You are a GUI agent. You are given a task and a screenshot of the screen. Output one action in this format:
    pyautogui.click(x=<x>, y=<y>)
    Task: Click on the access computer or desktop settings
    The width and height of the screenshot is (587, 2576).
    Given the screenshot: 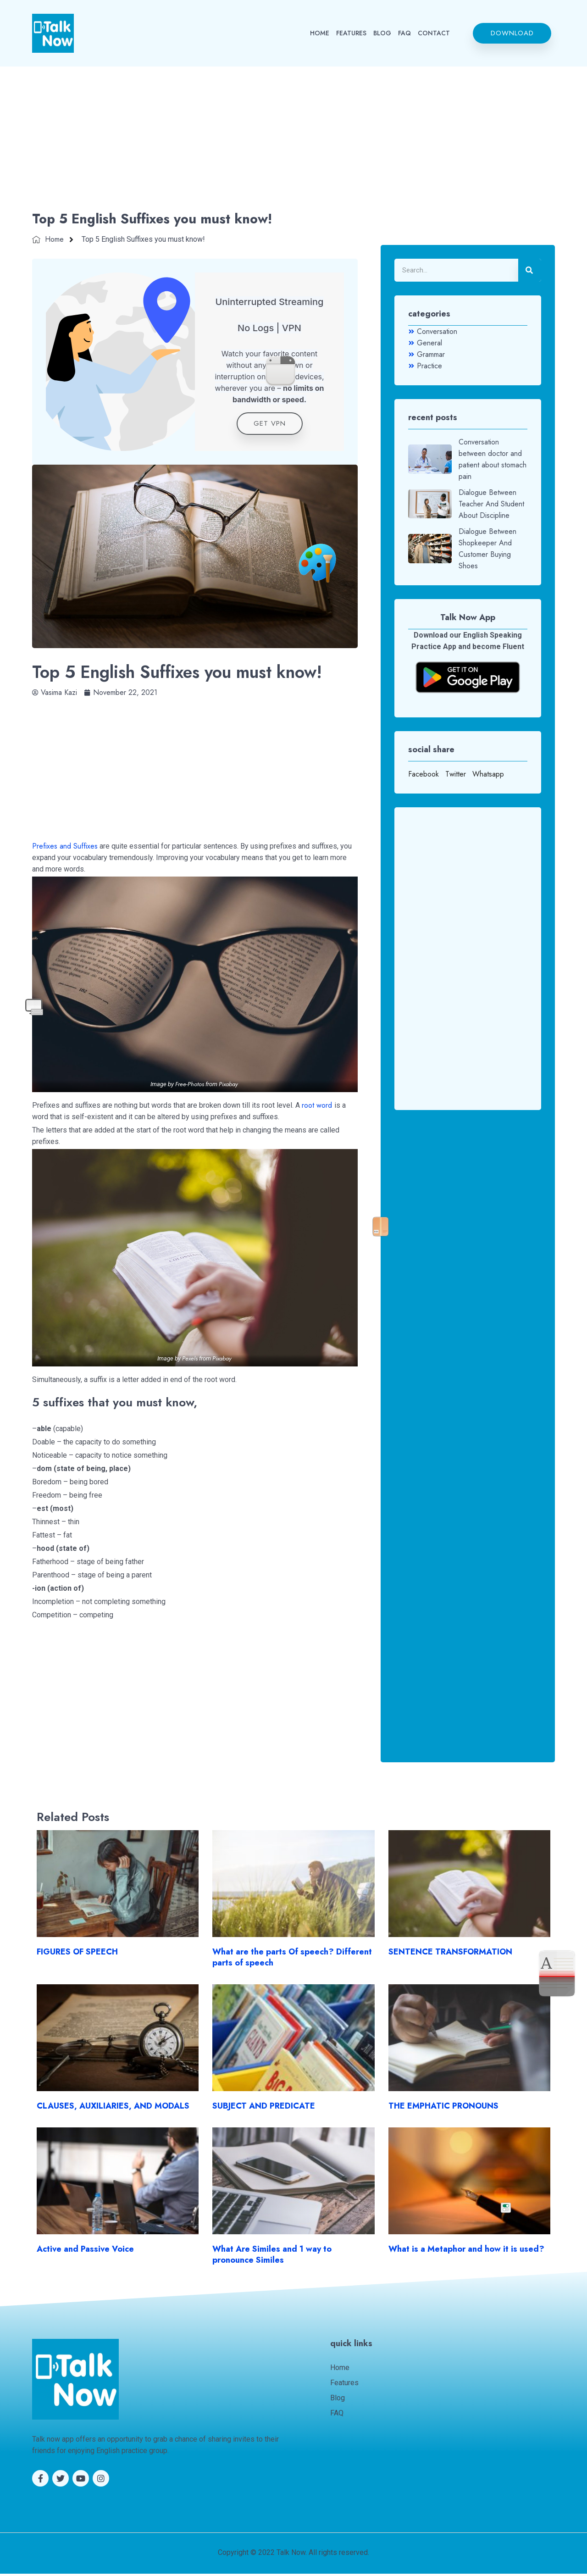 What is the action you would take?
    pyautogui.click(x=34, y=1007)
    